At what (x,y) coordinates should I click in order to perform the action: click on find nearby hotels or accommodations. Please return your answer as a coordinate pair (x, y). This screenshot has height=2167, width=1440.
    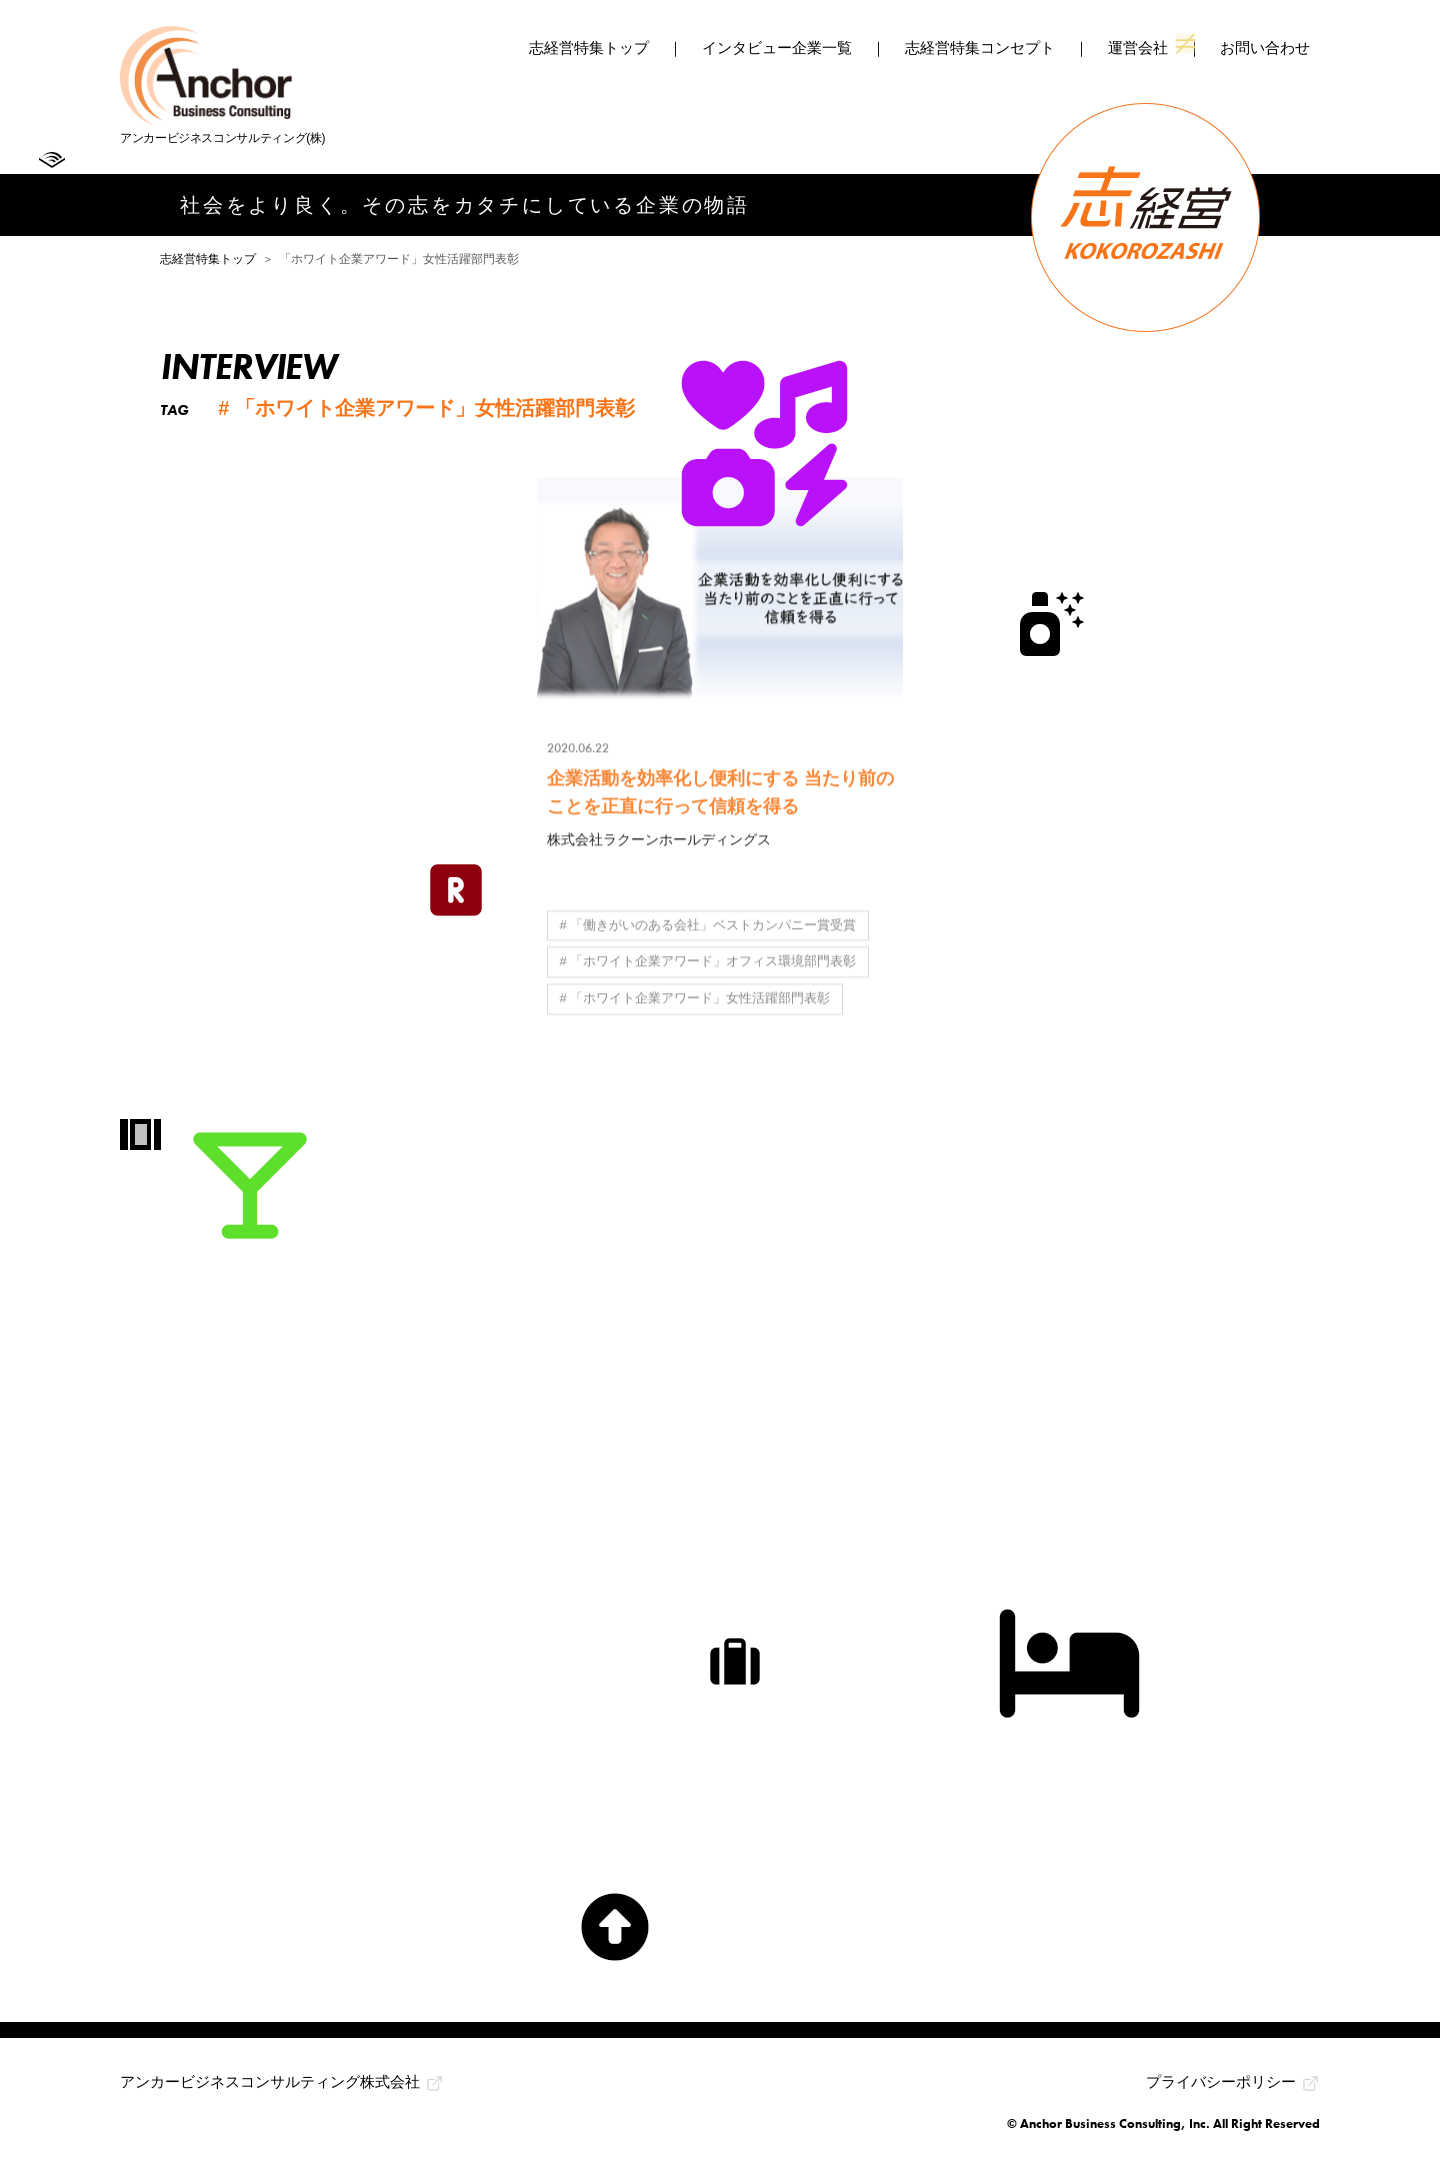
    Looking at the image, I should click on (1069, 1663).